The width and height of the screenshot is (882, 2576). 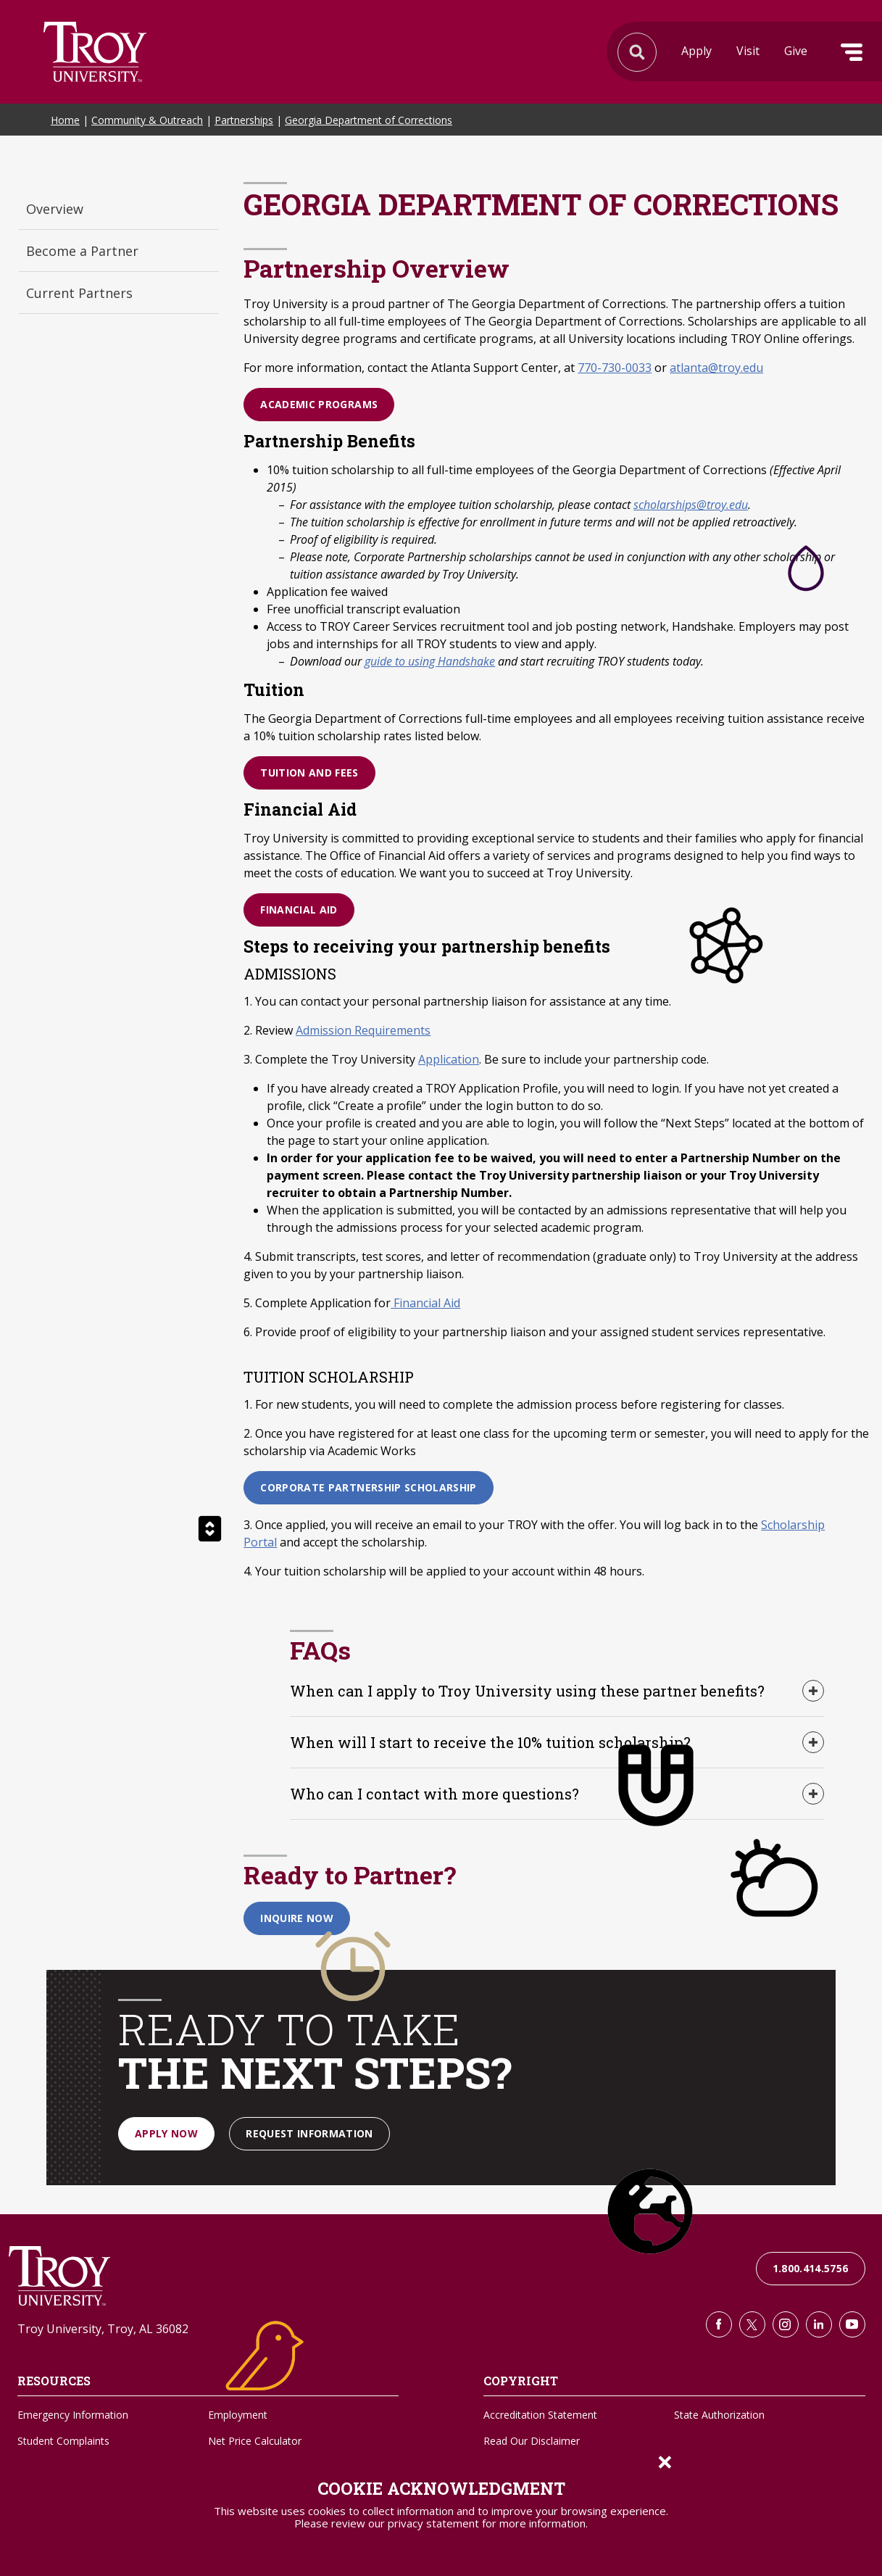 I want to click on indicates water or liquid-related settings, so click(x=806, y=570).